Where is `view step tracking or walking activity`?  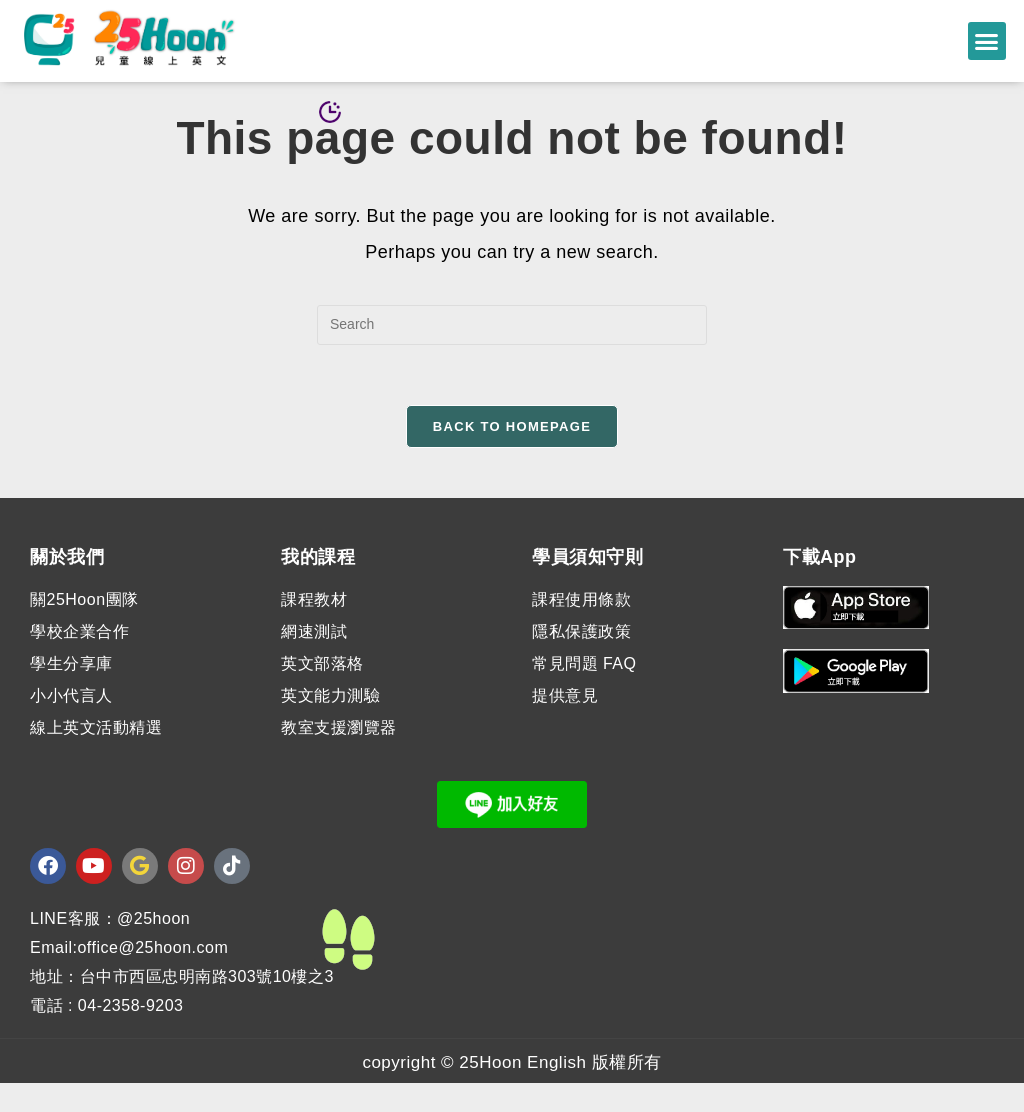 view step tracking or walking activity is located at coordinates (348, 939).